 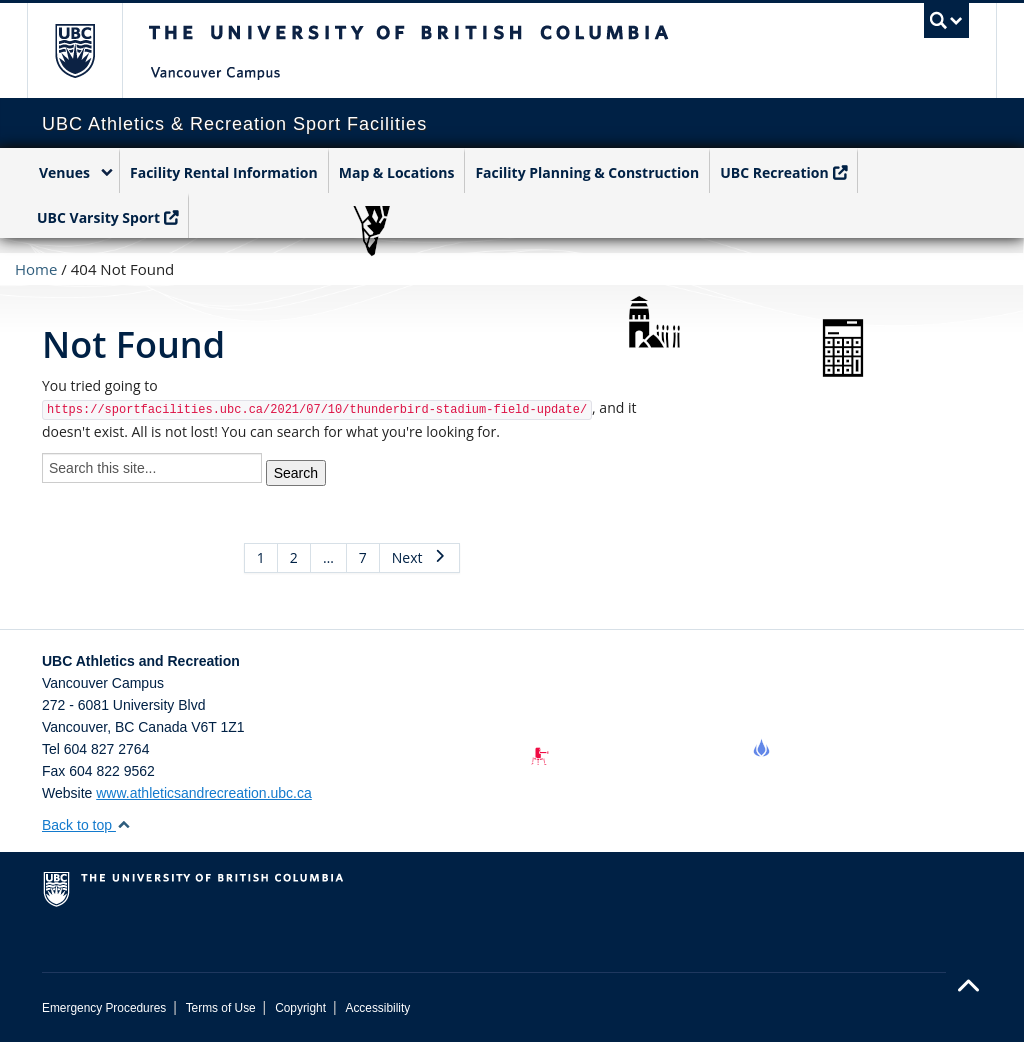 I want to click on indicates cave or underground environment in game, so click(x=372, y=231).